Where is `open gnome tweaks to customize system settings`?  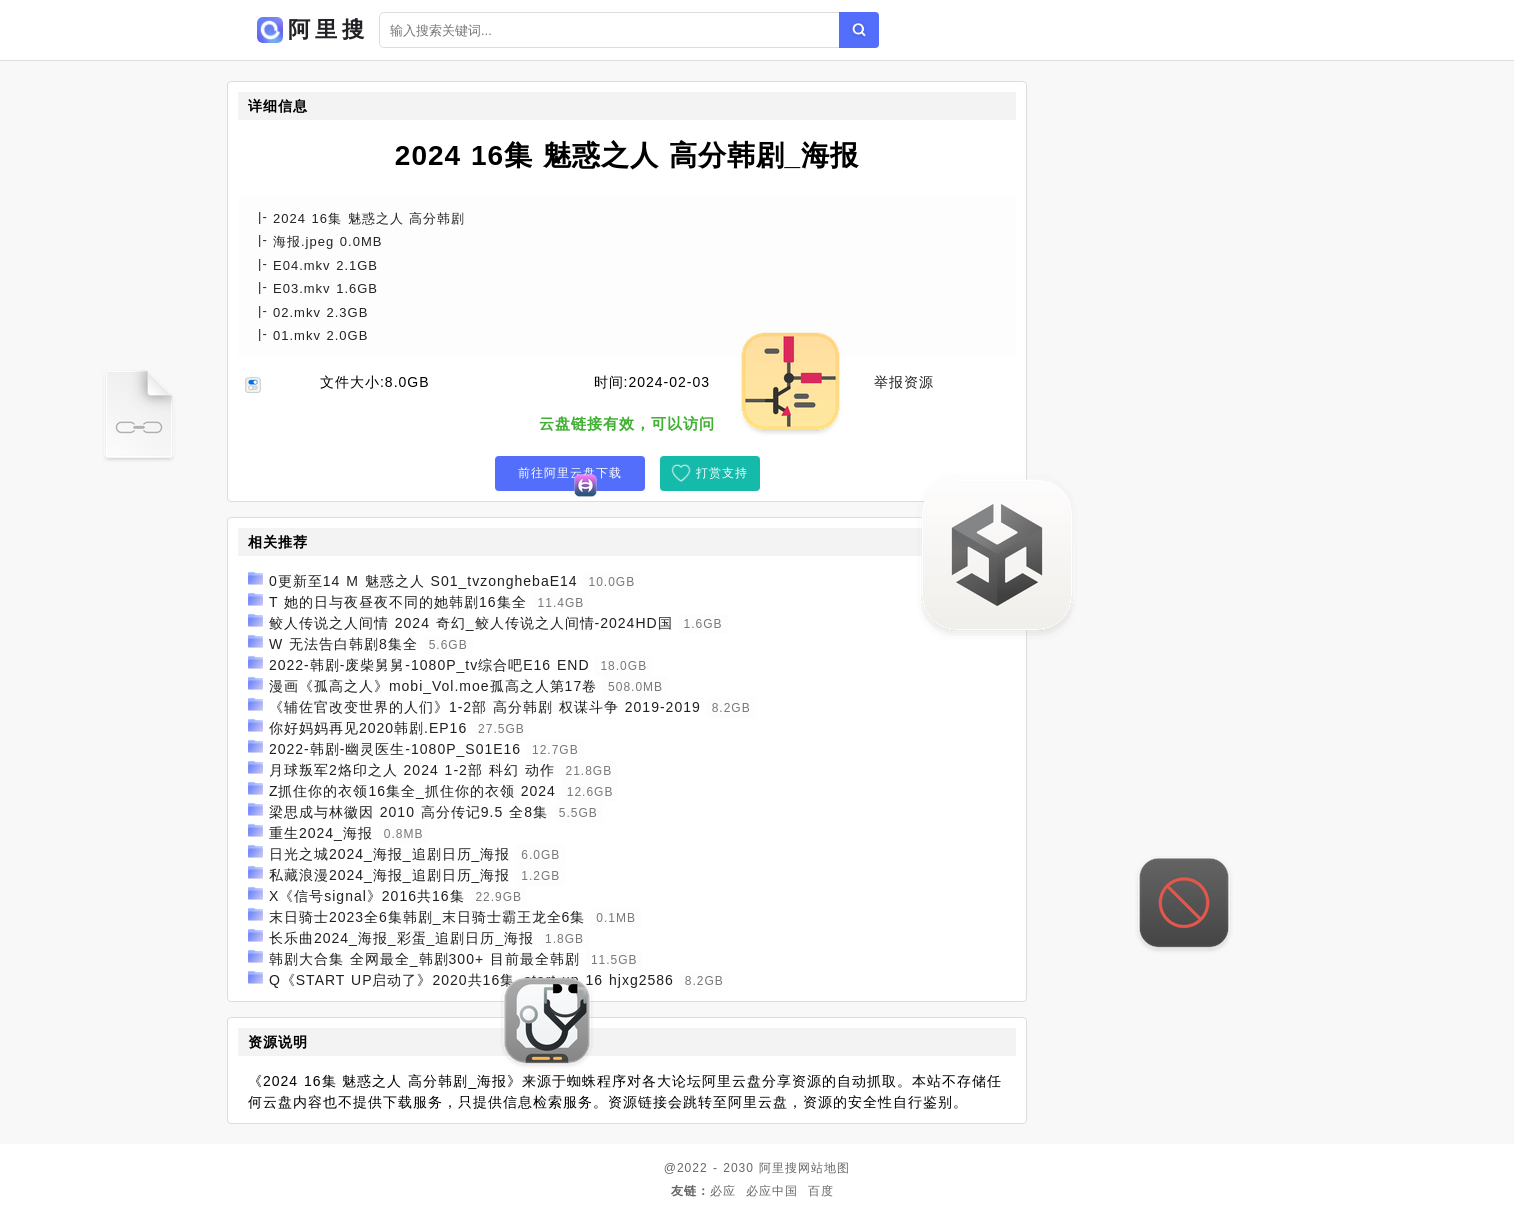
open gnome tweaks to customize system settings is located at coordinates (253, 385).